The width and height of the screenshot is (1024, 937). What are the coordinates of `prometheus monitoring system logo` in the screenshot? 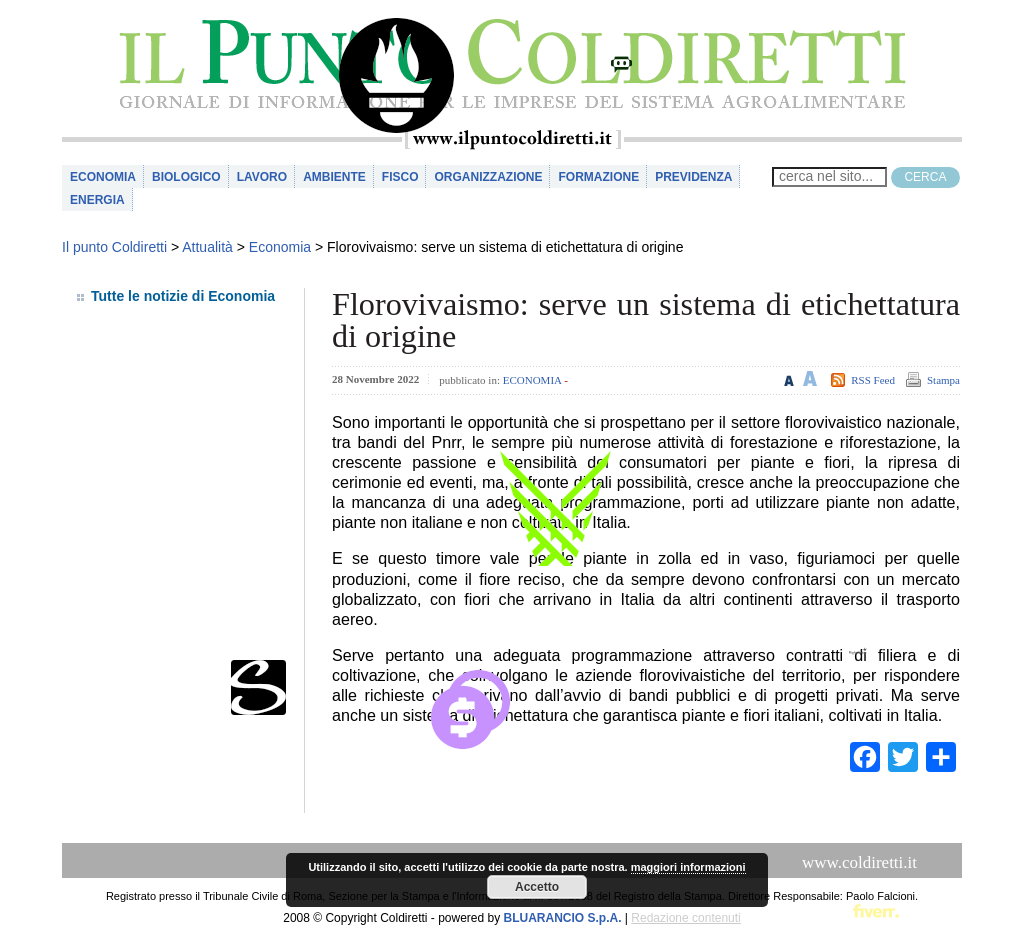 It's located at (396, 75).